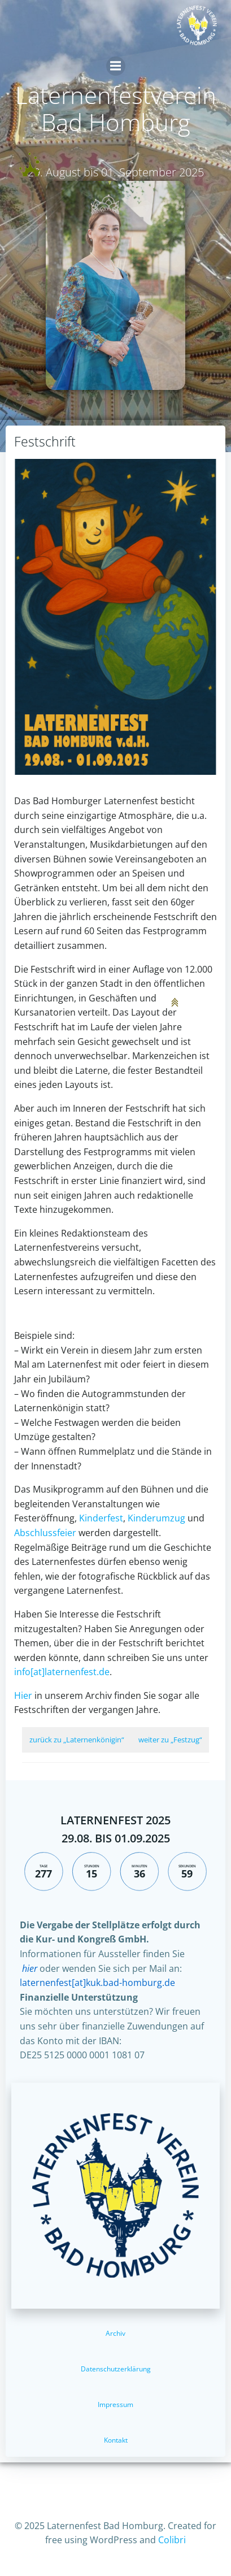  What do you see at coordinates (175, 1002) in the screenshot?
I see `indicates sergeant rank or military status` at bounding box center [175, 1002].